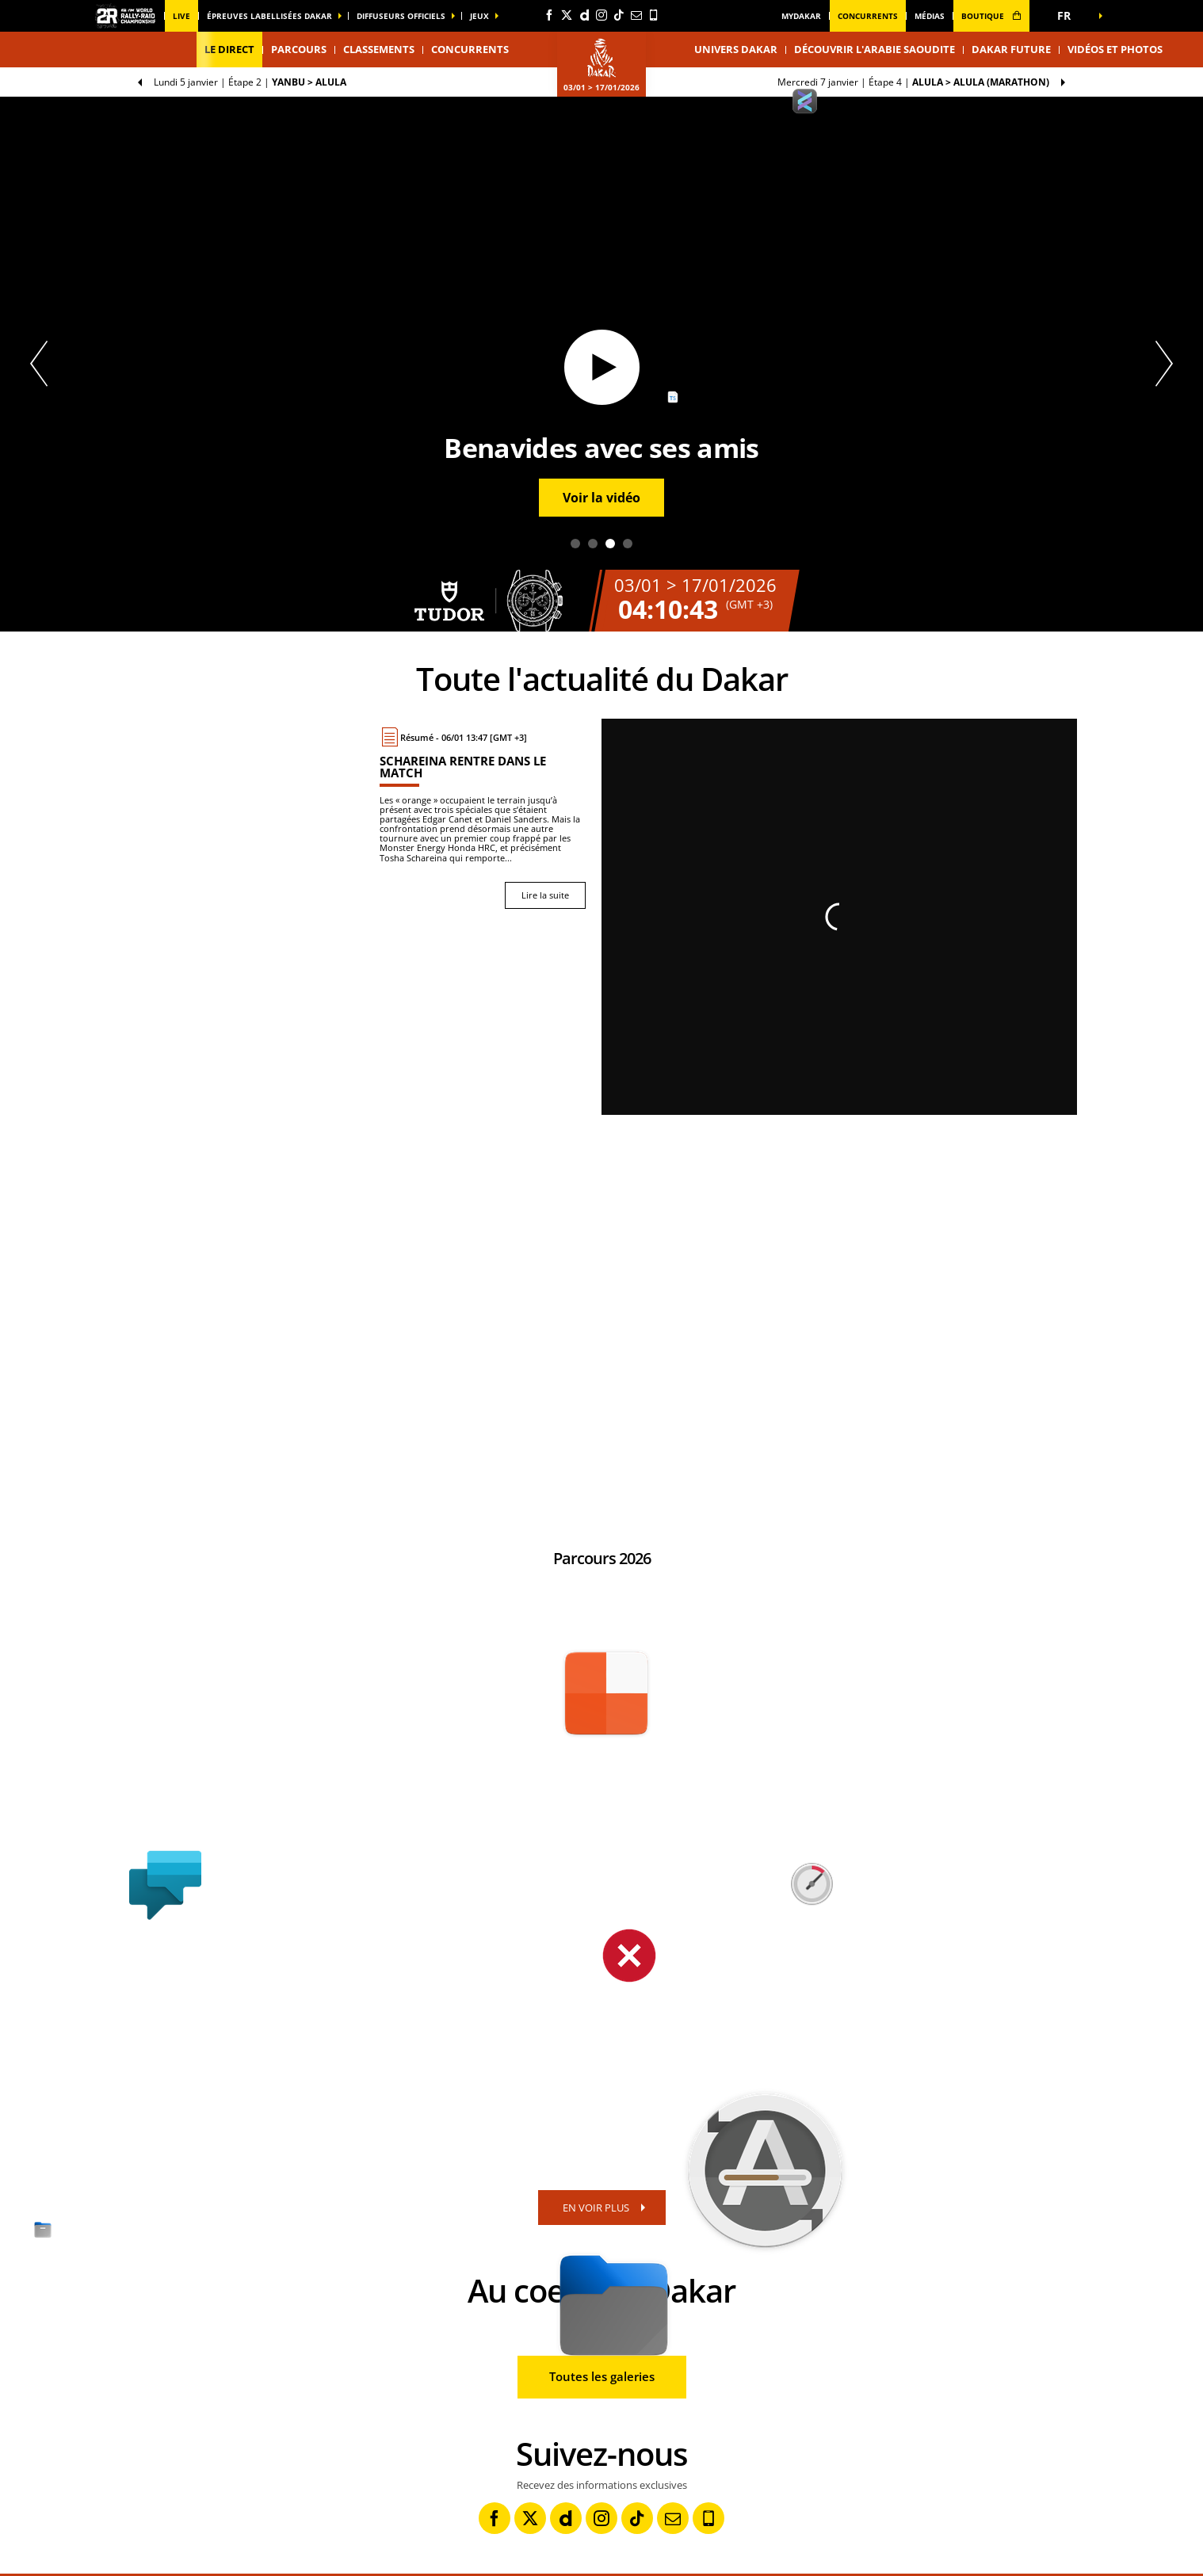 Image resolution: width=1203 pixels, height=2576 pixels. I want to click on a typescript source file, so click(673, 397).